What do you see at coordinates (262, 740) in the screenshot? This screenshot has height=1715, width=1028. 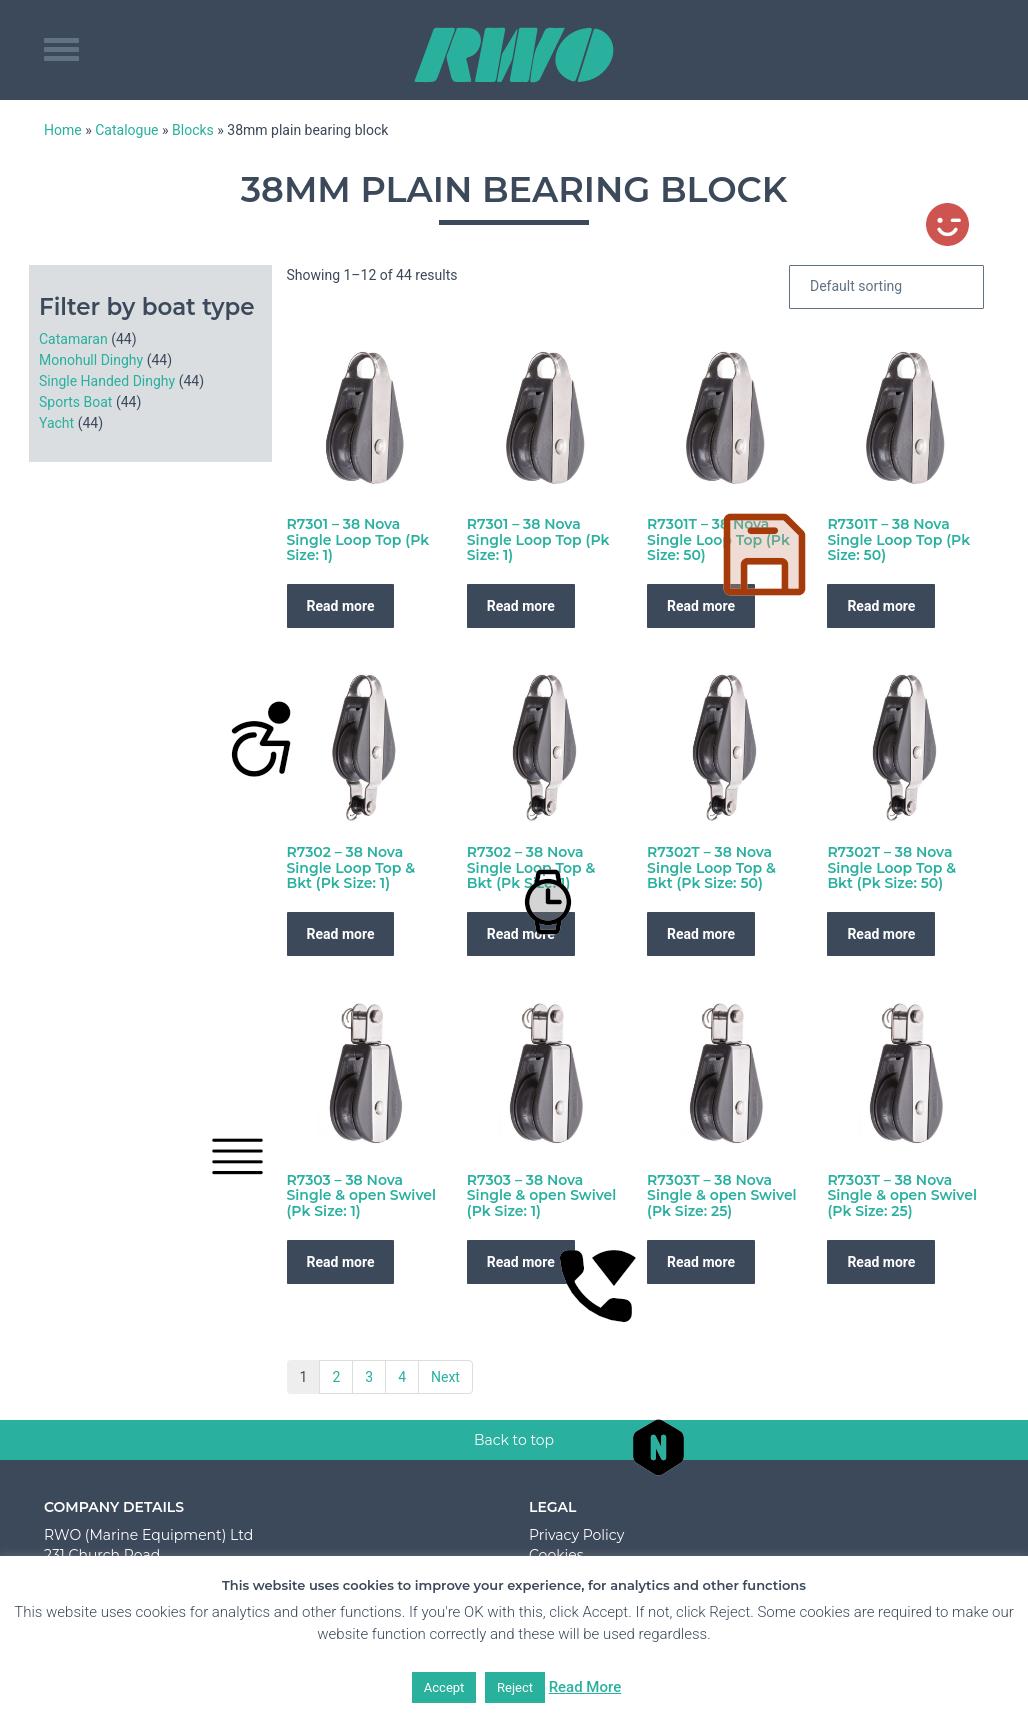 I see `indicates wheelchair accessible facilities` at bounding box center [262, 740].